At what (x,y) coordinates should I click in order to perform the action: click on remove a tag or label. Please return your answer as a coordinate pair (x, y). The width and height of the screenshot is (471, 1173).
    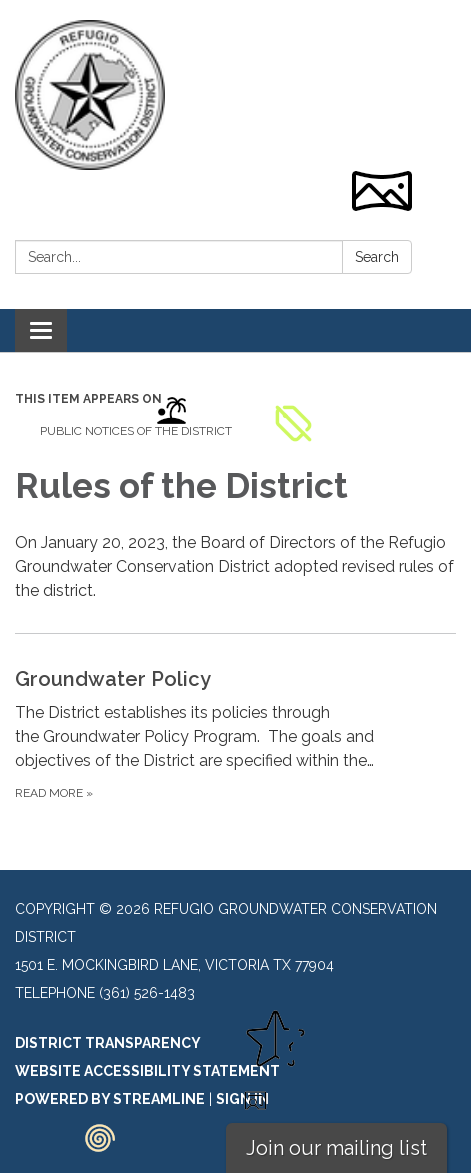
    Looking at the image, I should click on (293, 423).